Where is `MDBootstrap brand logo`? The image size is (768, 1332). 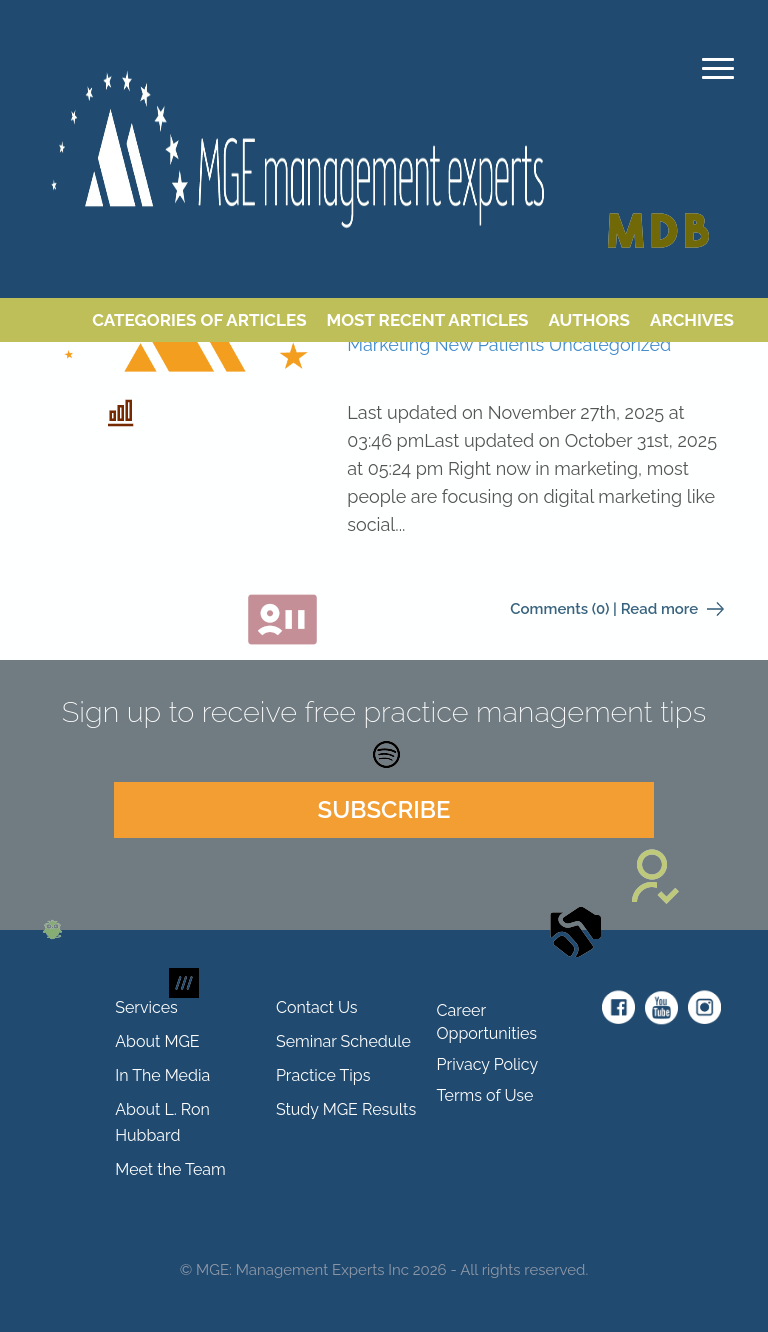
MDBootstrap brand logo is located at coordinates (658, 230).